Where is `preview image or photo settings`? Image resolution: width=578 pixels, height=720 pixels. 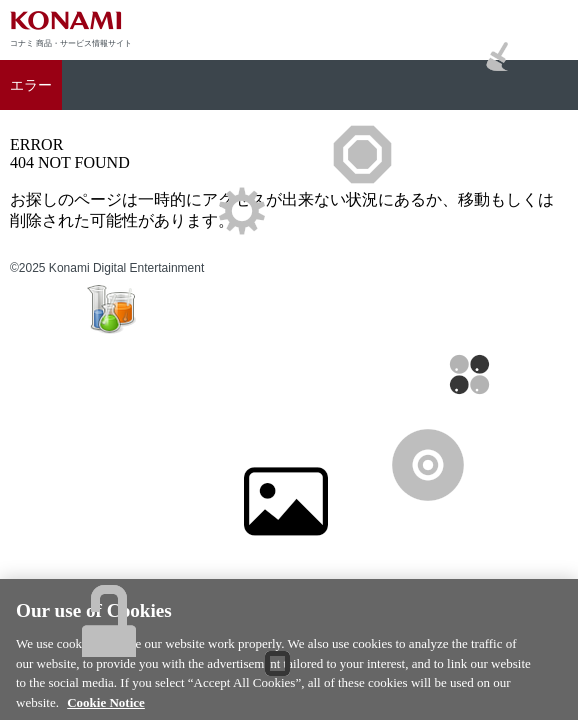
preview image or photo settings is located at coordinates (286, 504).